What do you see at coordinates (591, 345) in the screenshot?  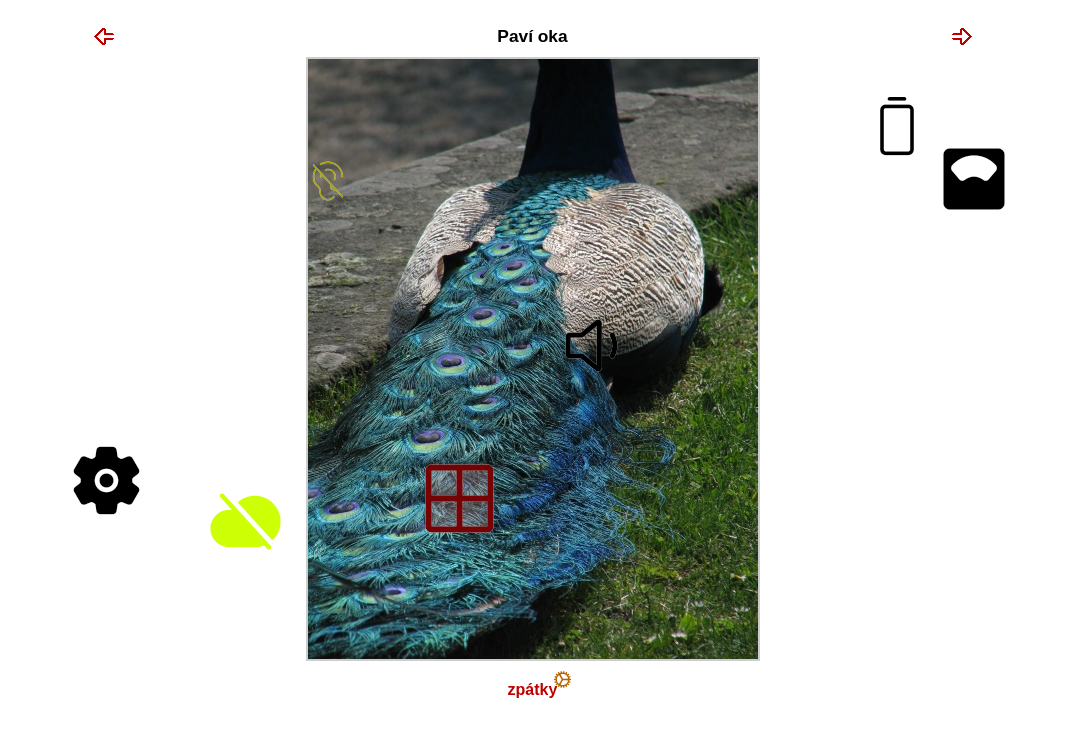 I see `adjust audio to low volume level` at bounding box center [591, 345].